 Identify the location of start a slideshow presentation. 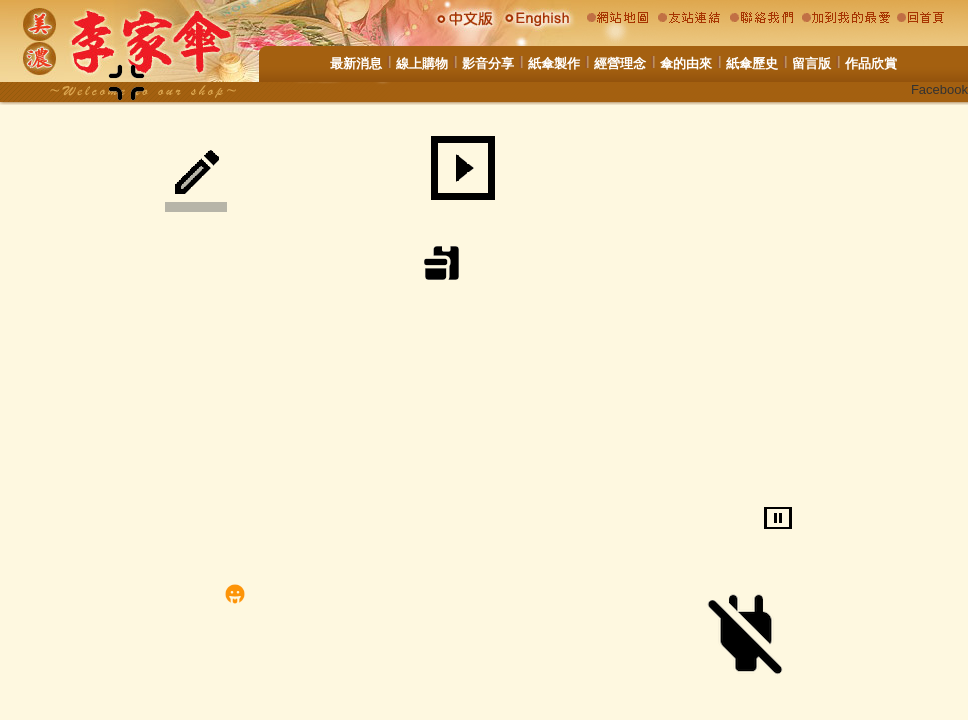
(463, 168).